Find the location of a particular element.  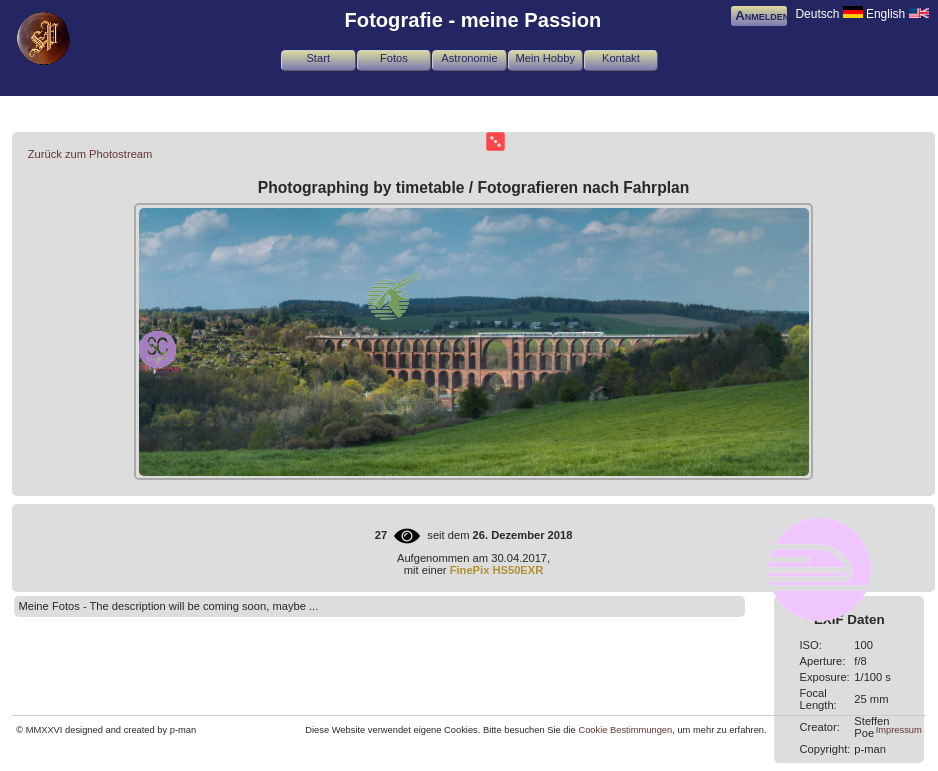

qatar airways logo is located at coordinates (394, 296).